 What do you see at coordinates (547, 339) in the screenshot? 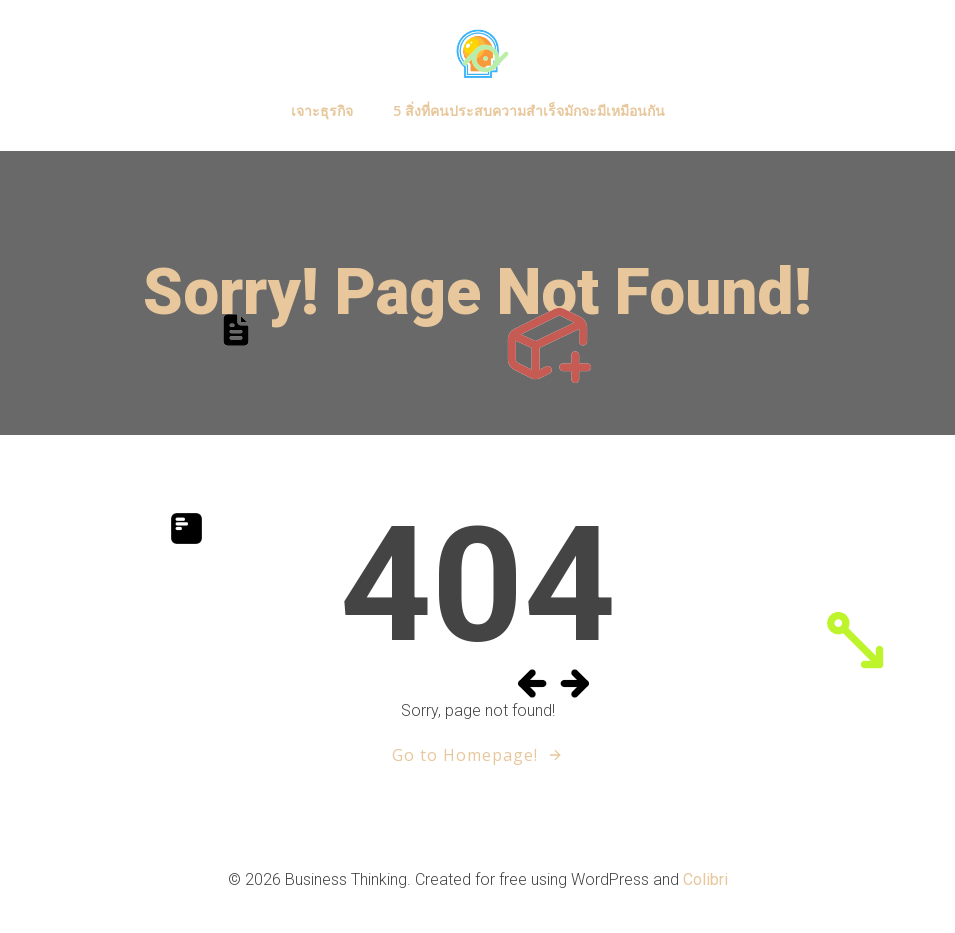
I see `add a new 3D object or shape` at bounding box center [547, 339].